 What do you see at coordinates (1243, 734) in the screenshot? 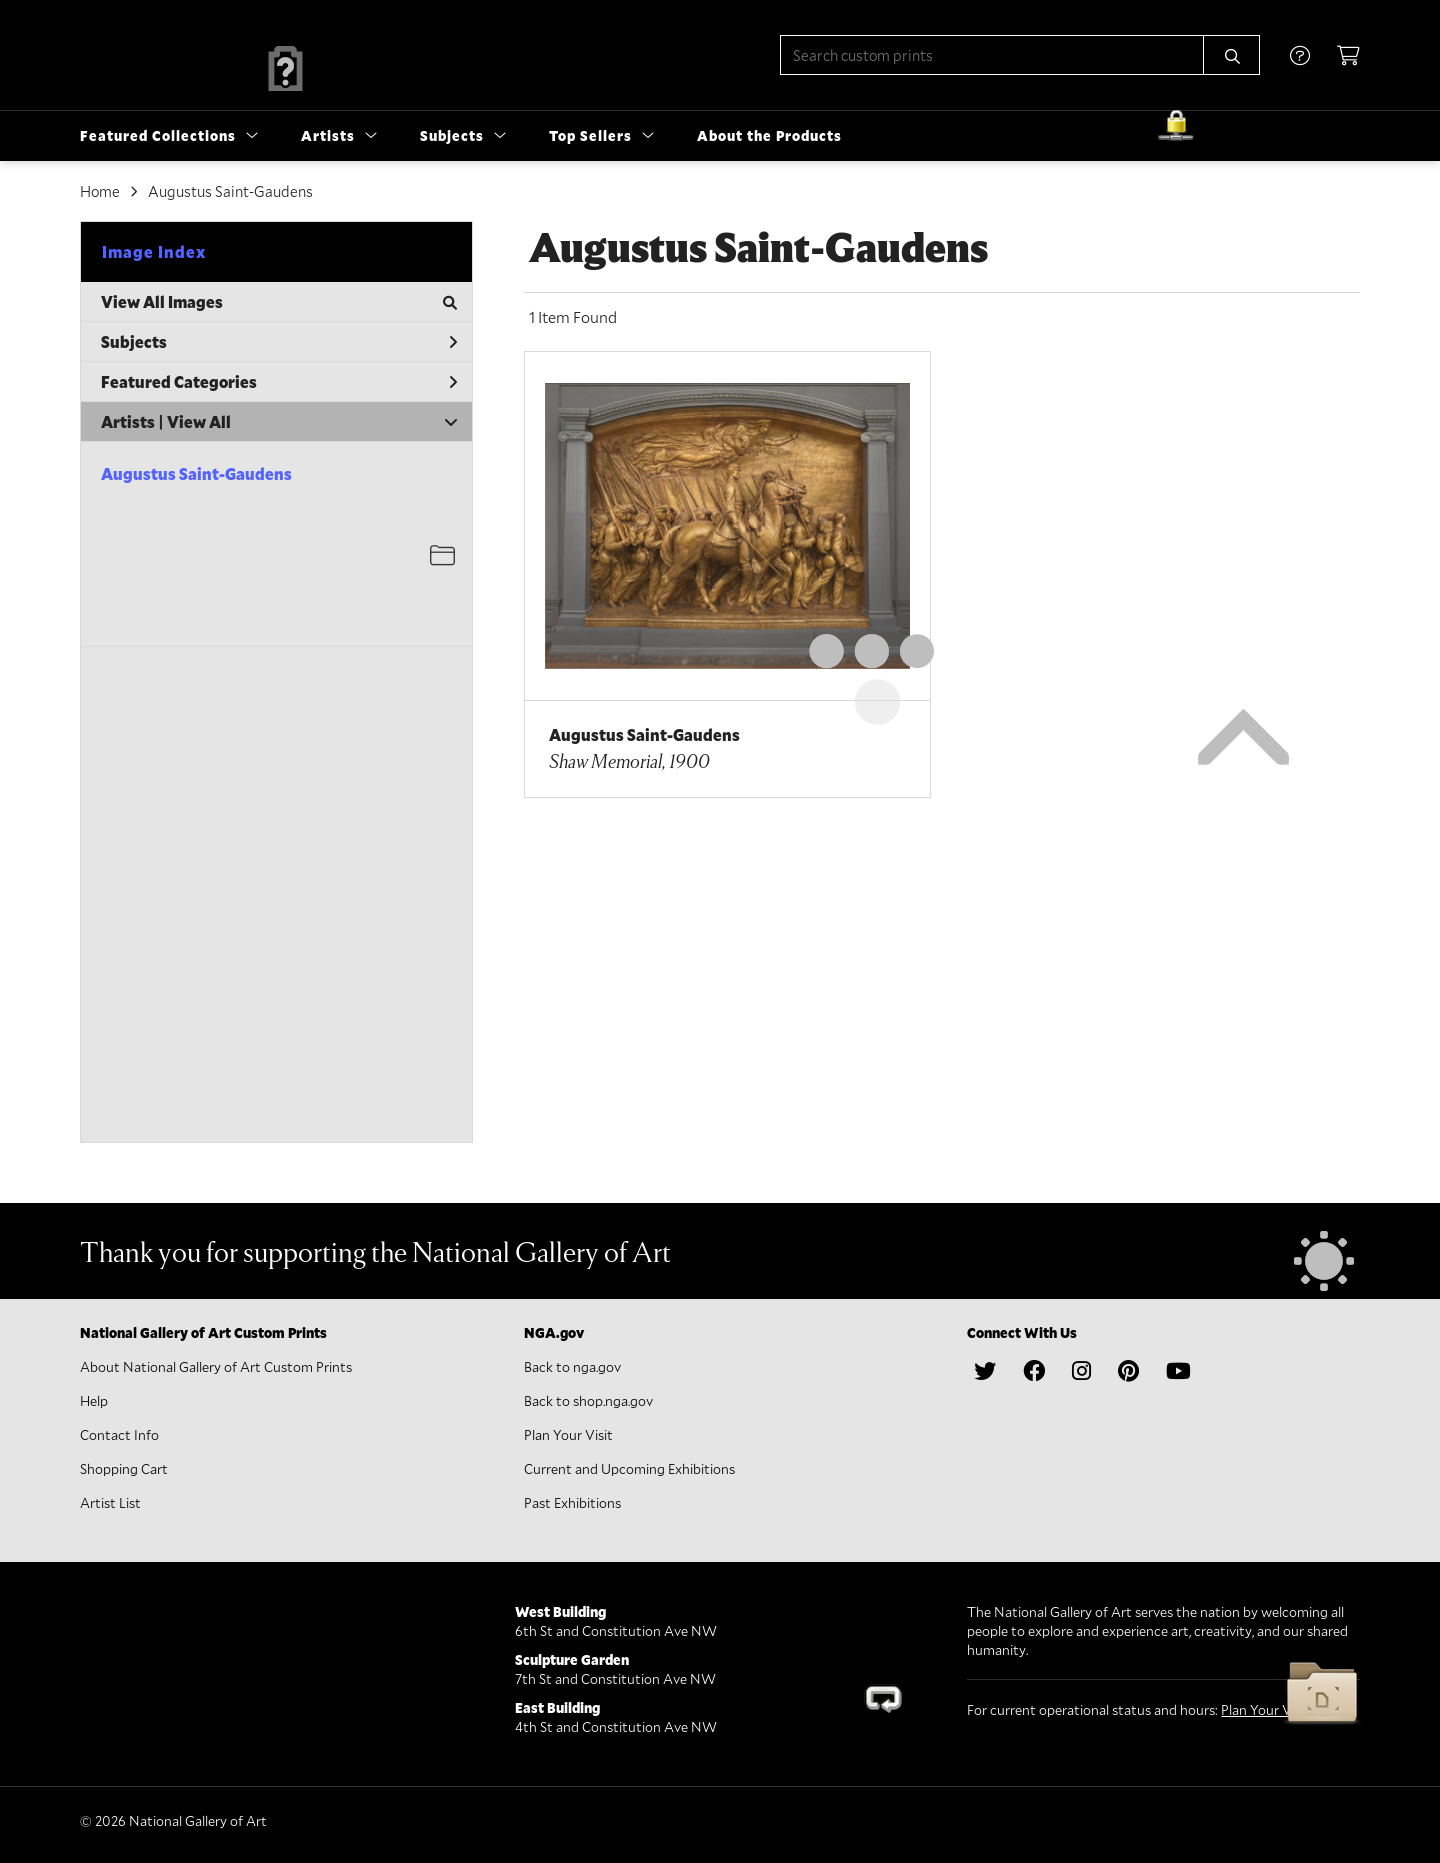
I see `navigate up or go to parent directory` at bounding box center [1243, 734].